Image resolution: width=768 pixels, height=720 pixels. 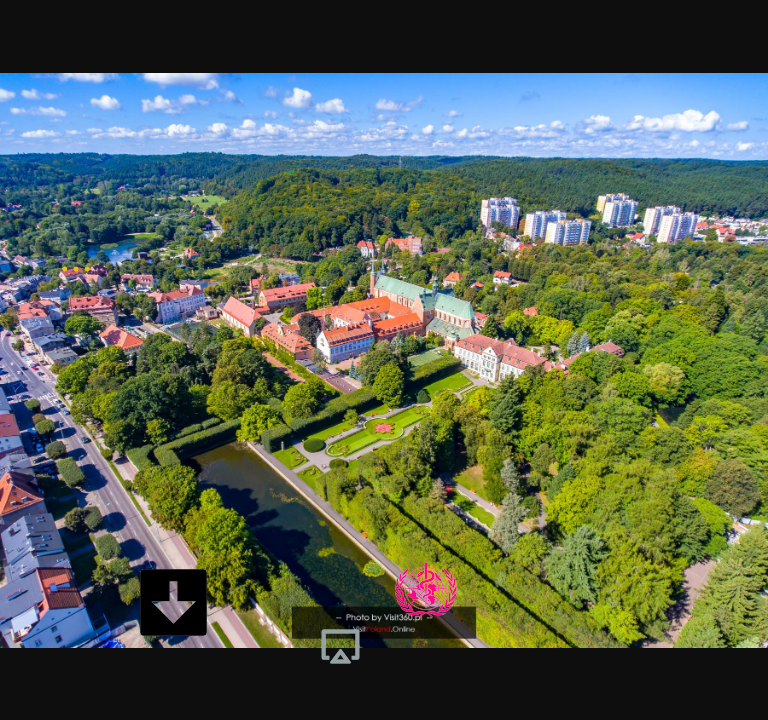 I want to click on world health organization official logo, so click(x=426, y=590).